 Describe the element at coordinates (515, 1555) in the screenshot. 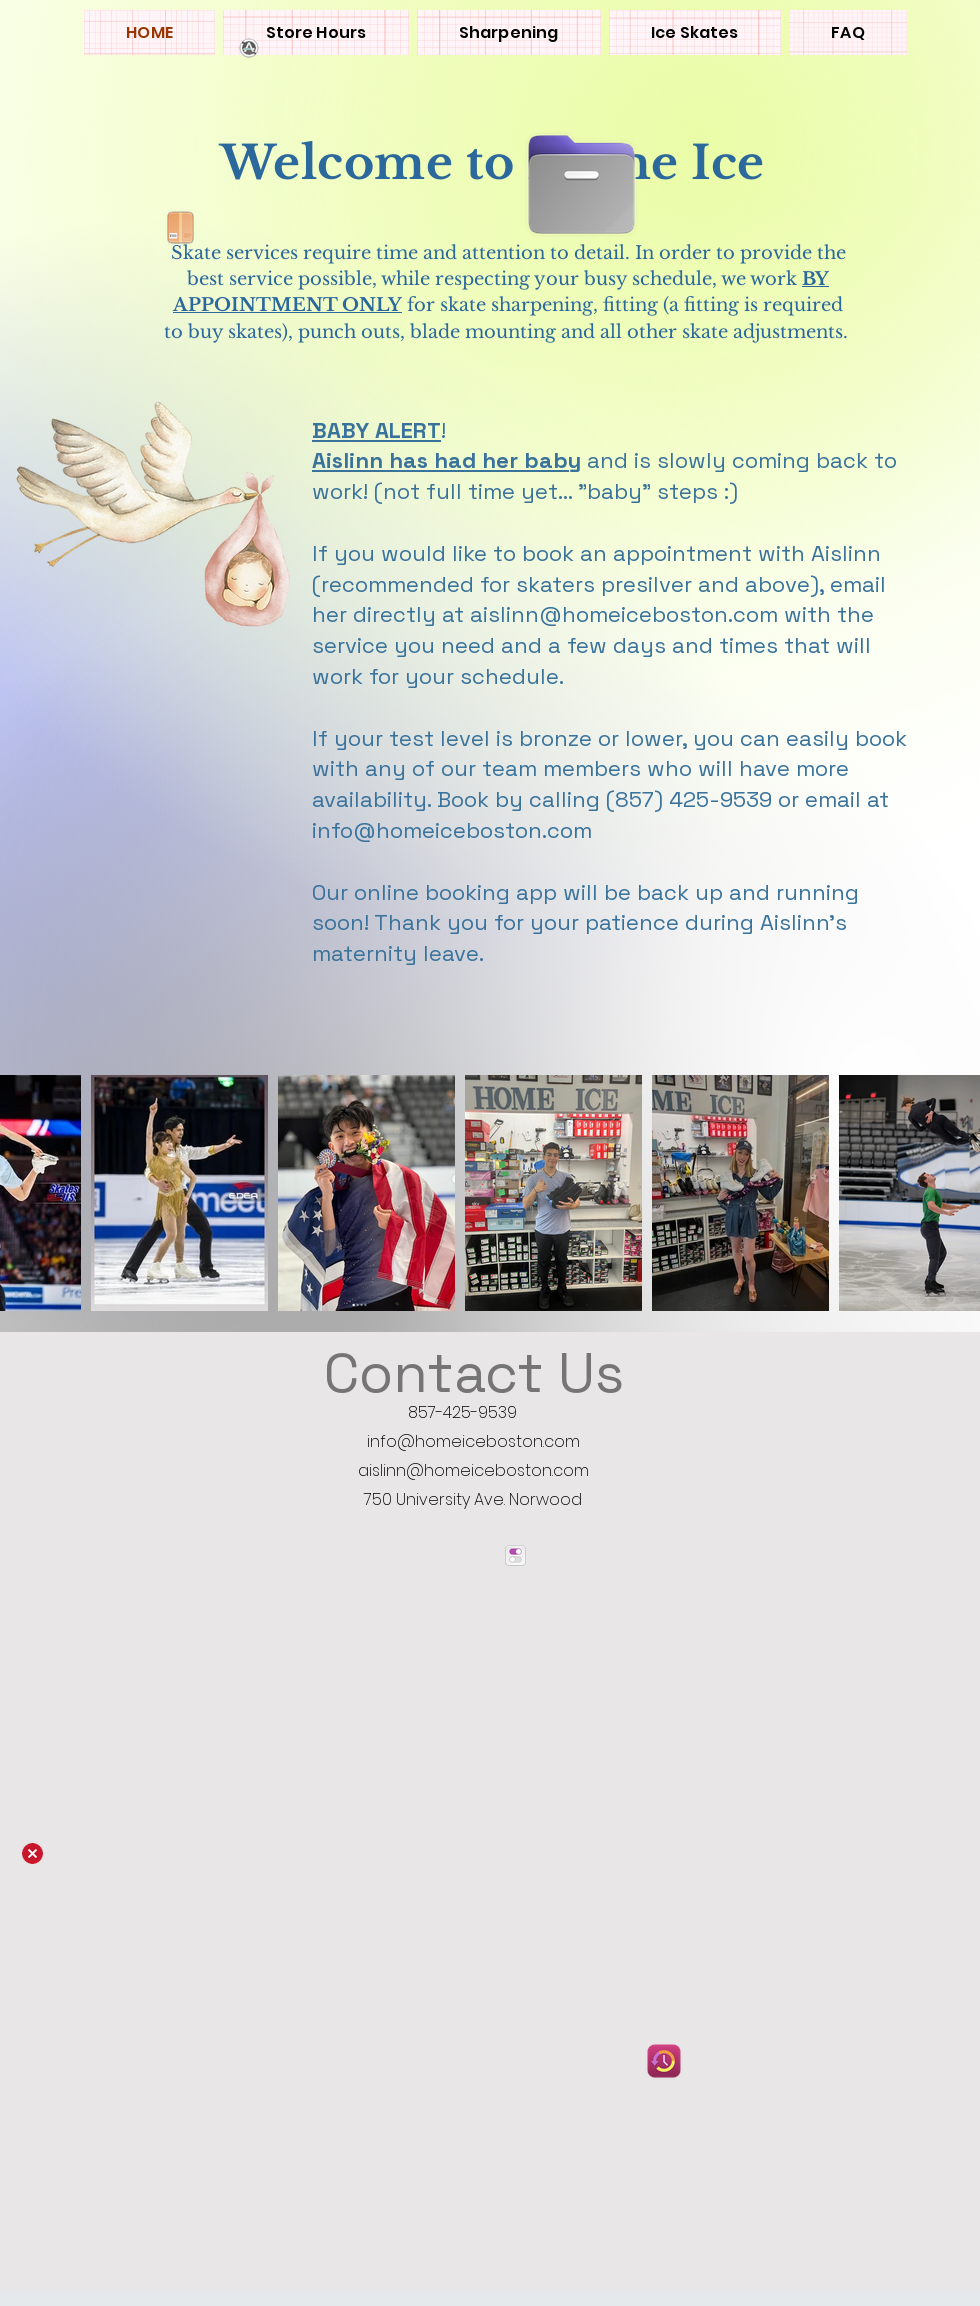

I see `open gnome tweaks settings` at that location.